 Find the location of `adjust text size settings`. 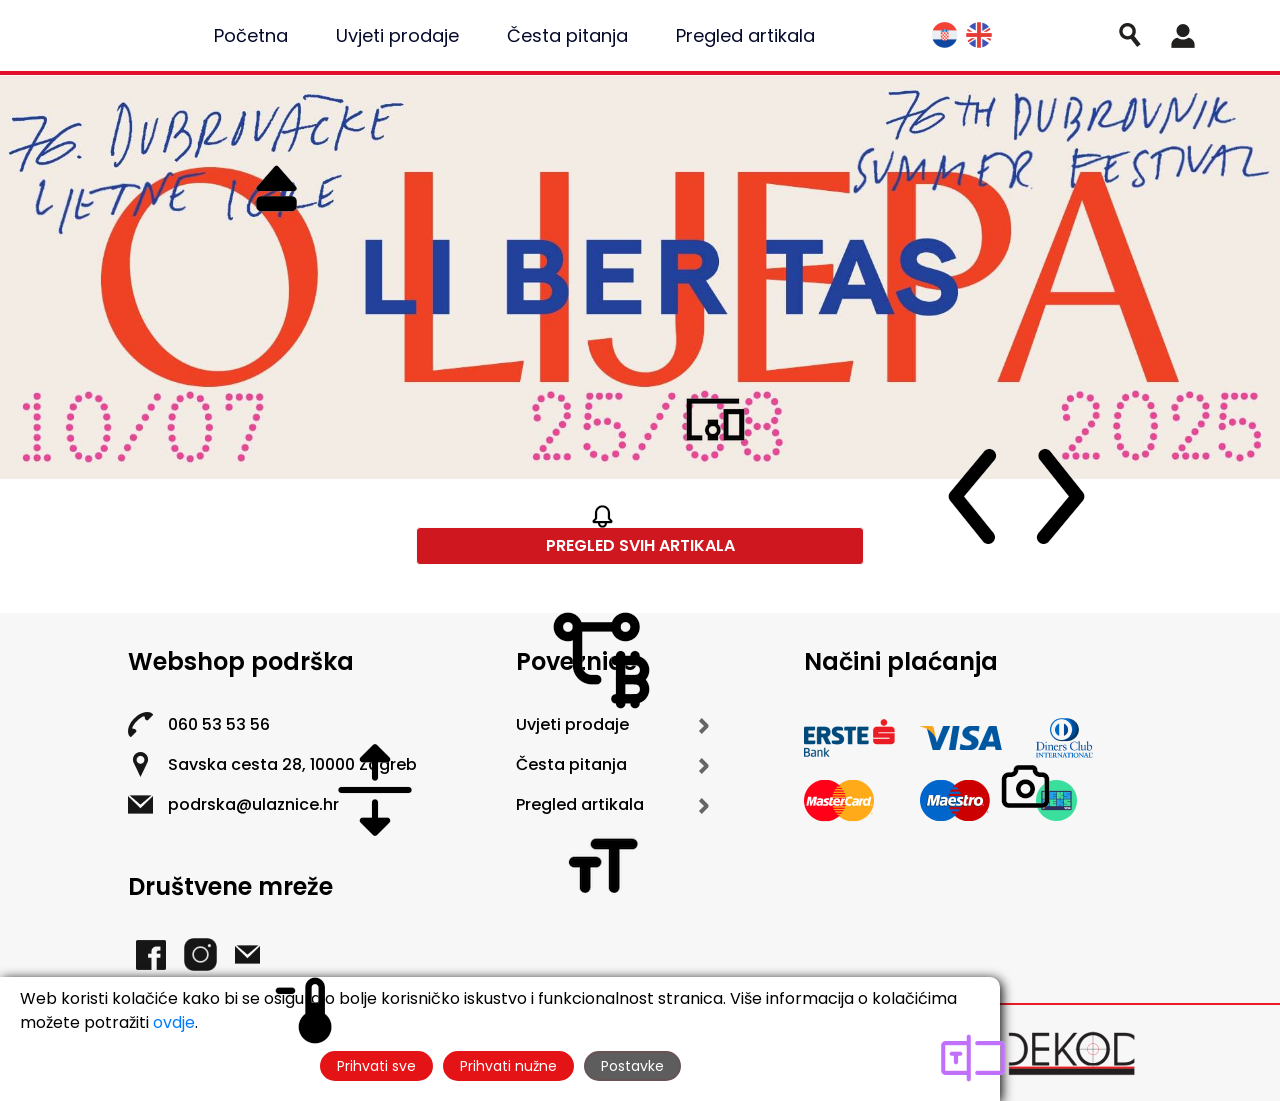

adjust text size settings is located at coordinates (601, 867).